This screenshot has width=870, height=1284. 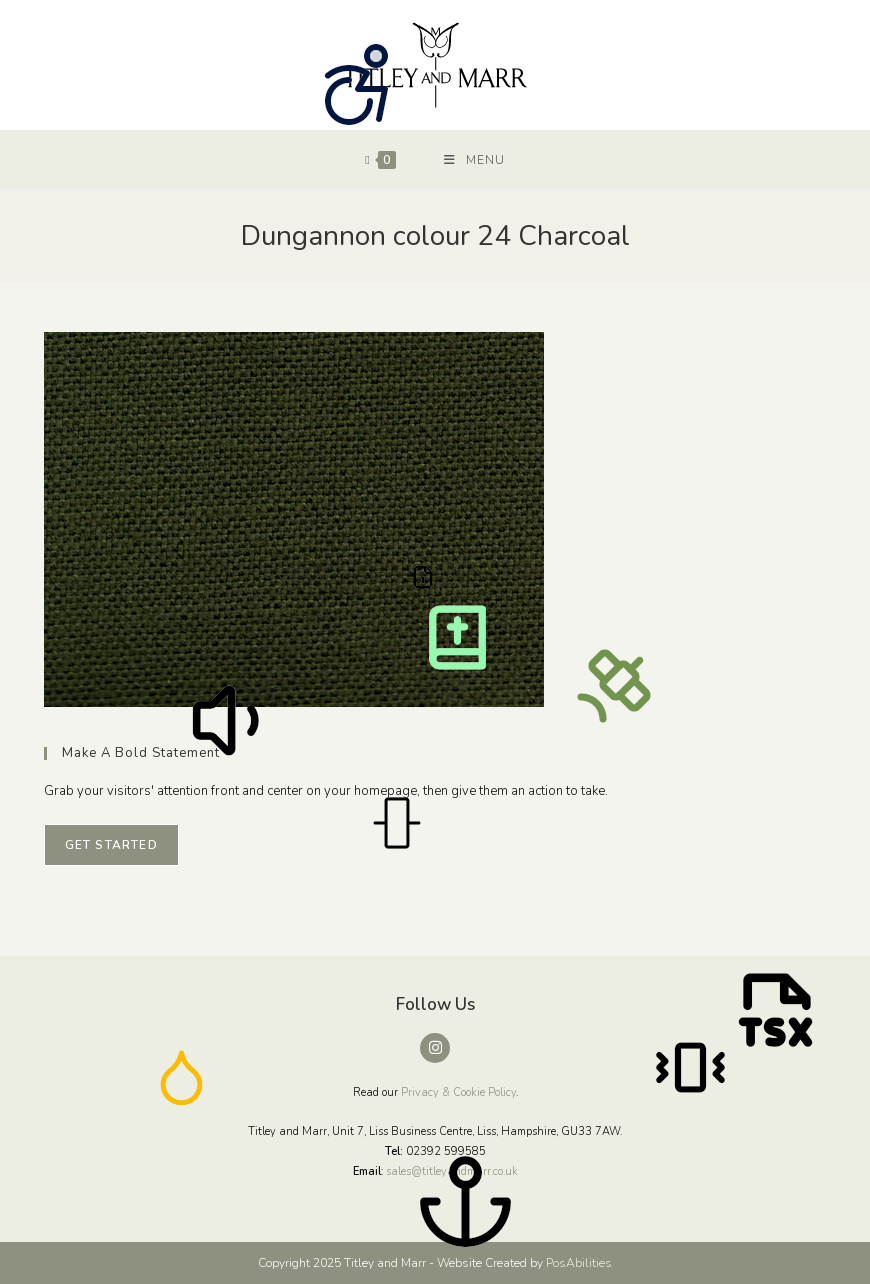 I want to click on adjust water or hydration settings, so click(x=181, y=1076).